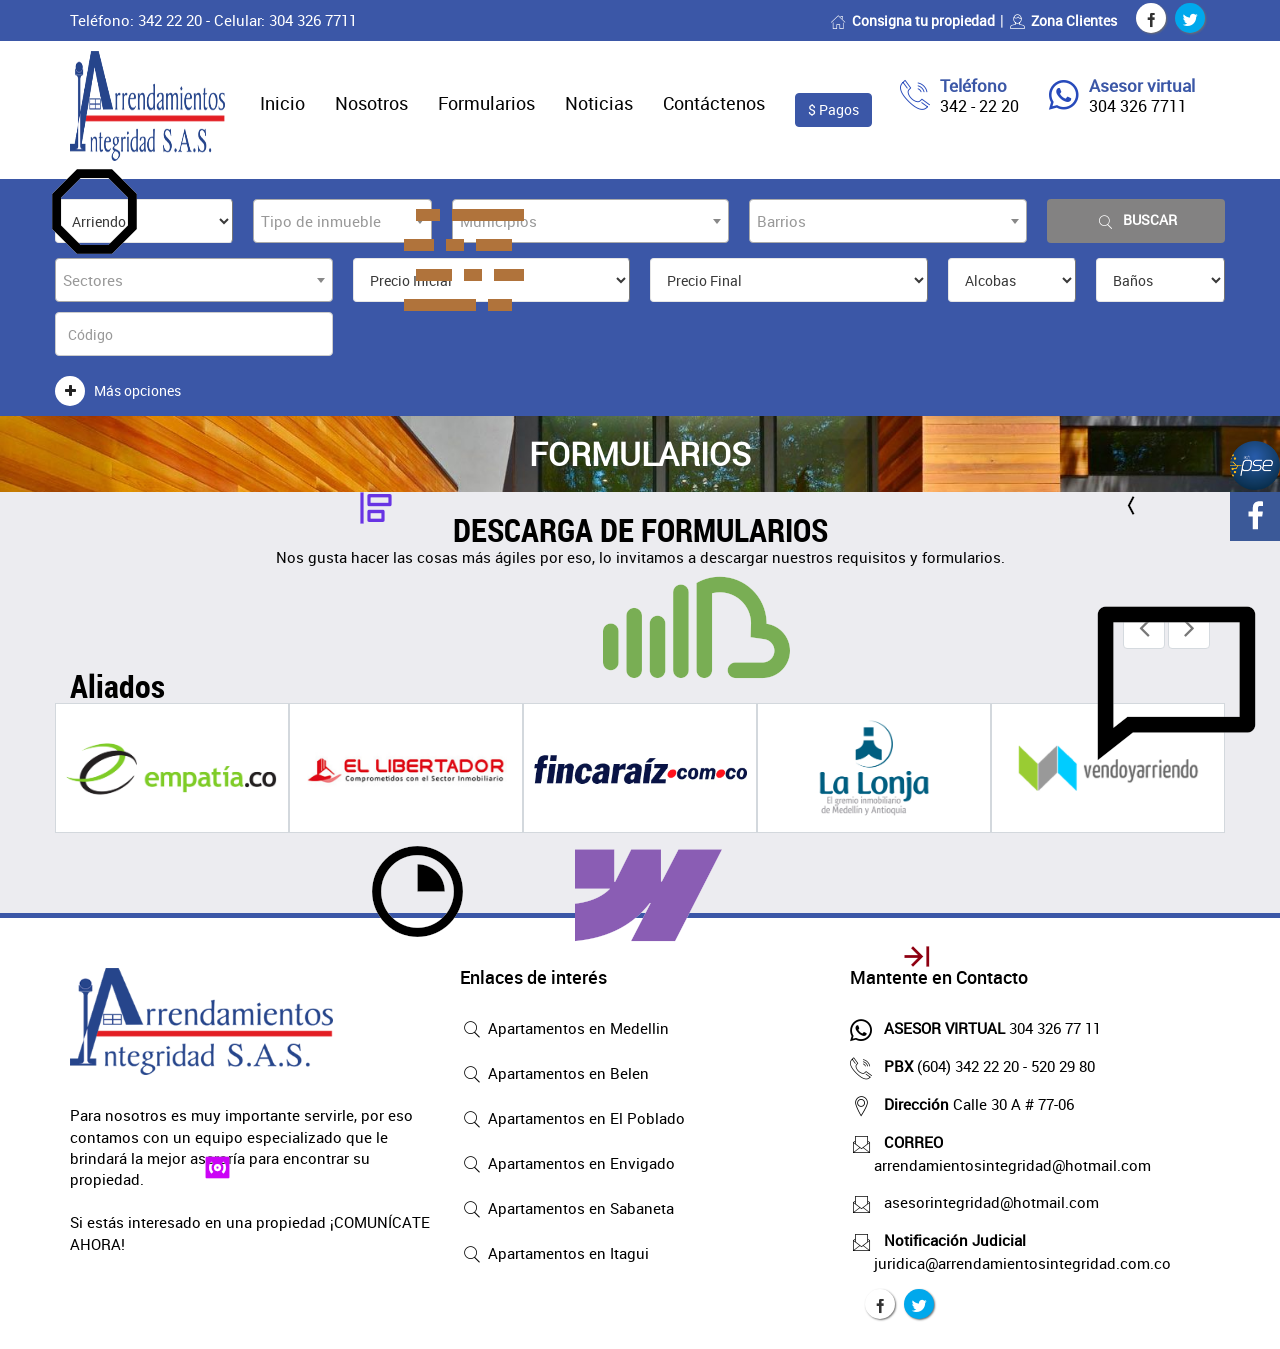  What do you see at coordinates (1131, 505) in the screenshot?
I see `go back to the previous screen` at bounding box center [1131, 505].